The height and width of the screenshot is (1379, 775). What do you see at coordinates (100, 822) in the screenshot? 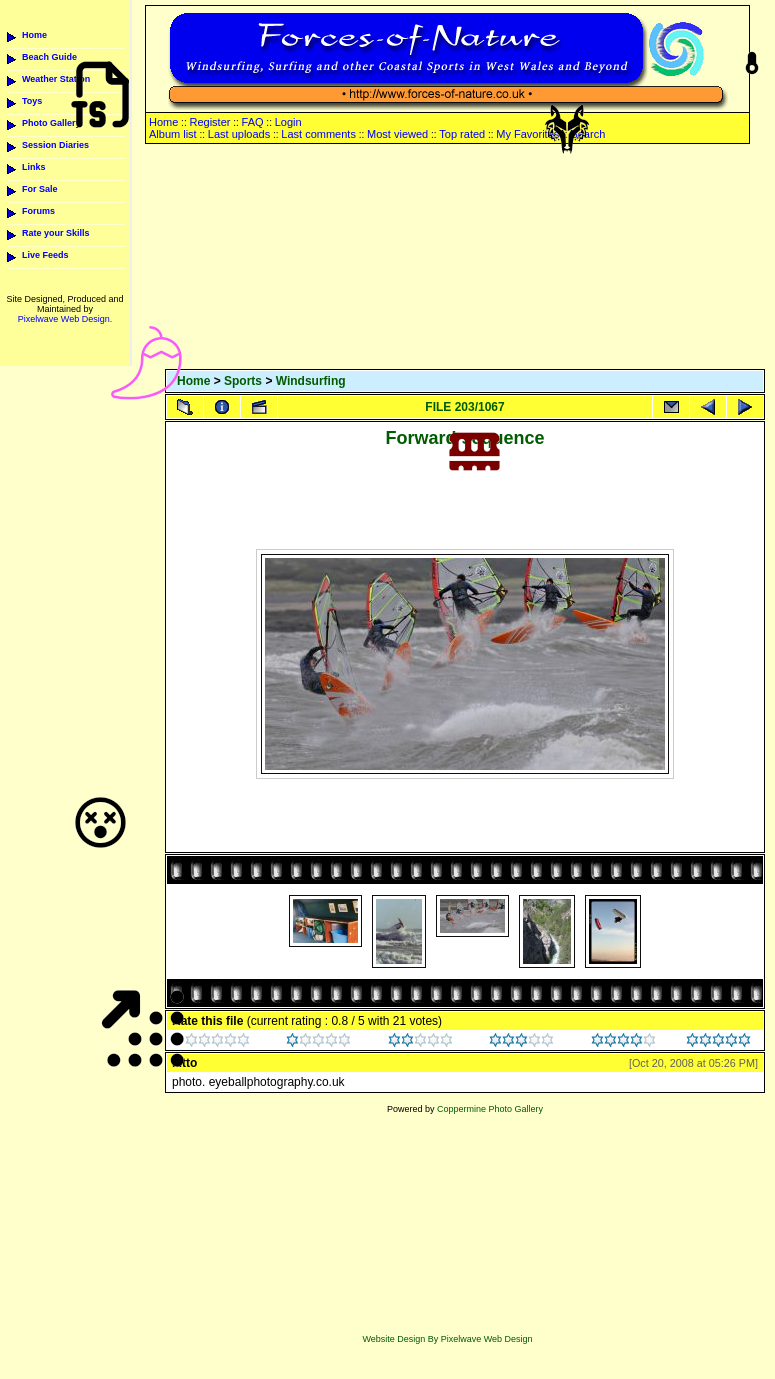
I see `indicates a confused or overwhelmed state` at bounding box center [100, 822].